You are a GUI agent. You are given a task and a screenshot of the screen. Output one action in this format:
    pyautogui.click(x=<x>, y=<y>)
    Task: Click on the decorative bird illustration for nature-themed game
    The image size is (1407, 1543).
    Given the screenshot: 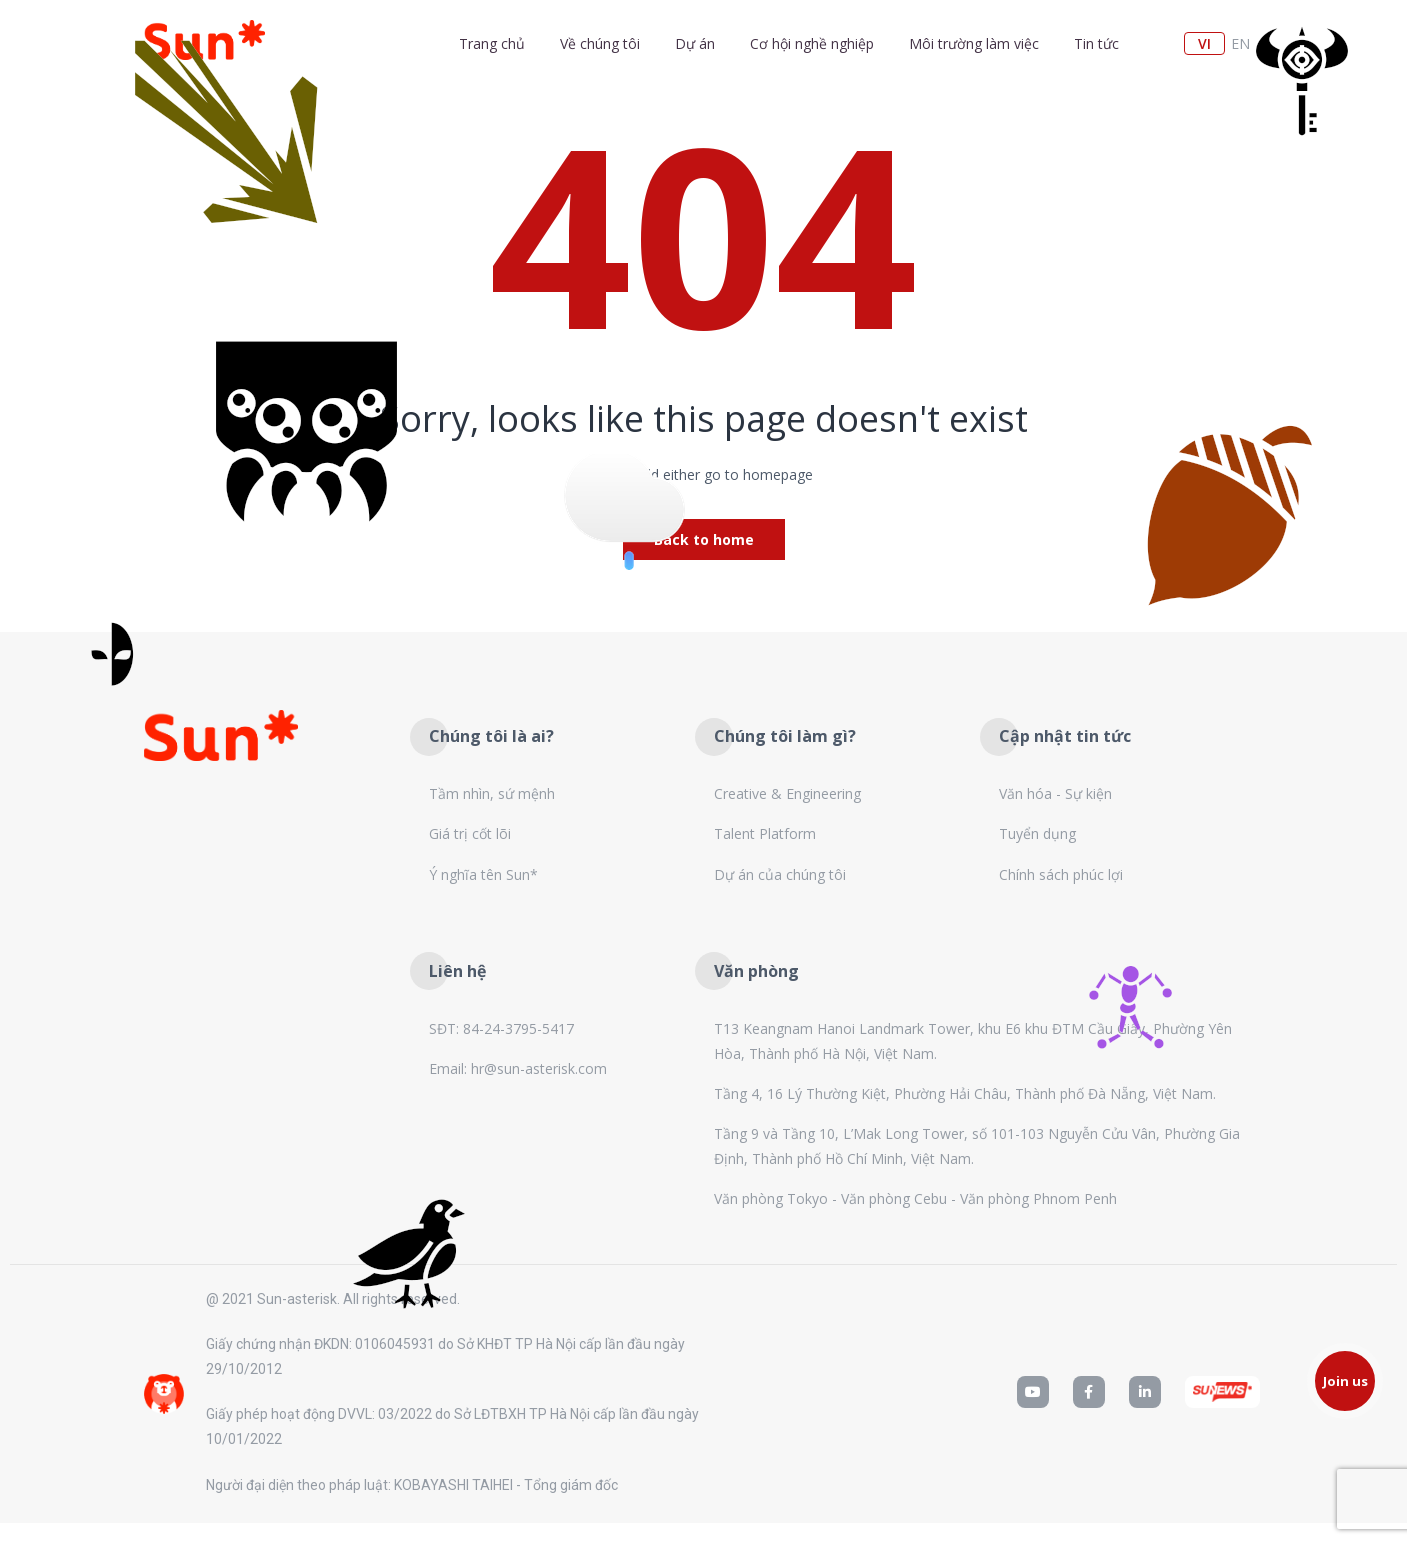 What is the action you would take?
    pyautogui.click(x=409, y=1254)
    